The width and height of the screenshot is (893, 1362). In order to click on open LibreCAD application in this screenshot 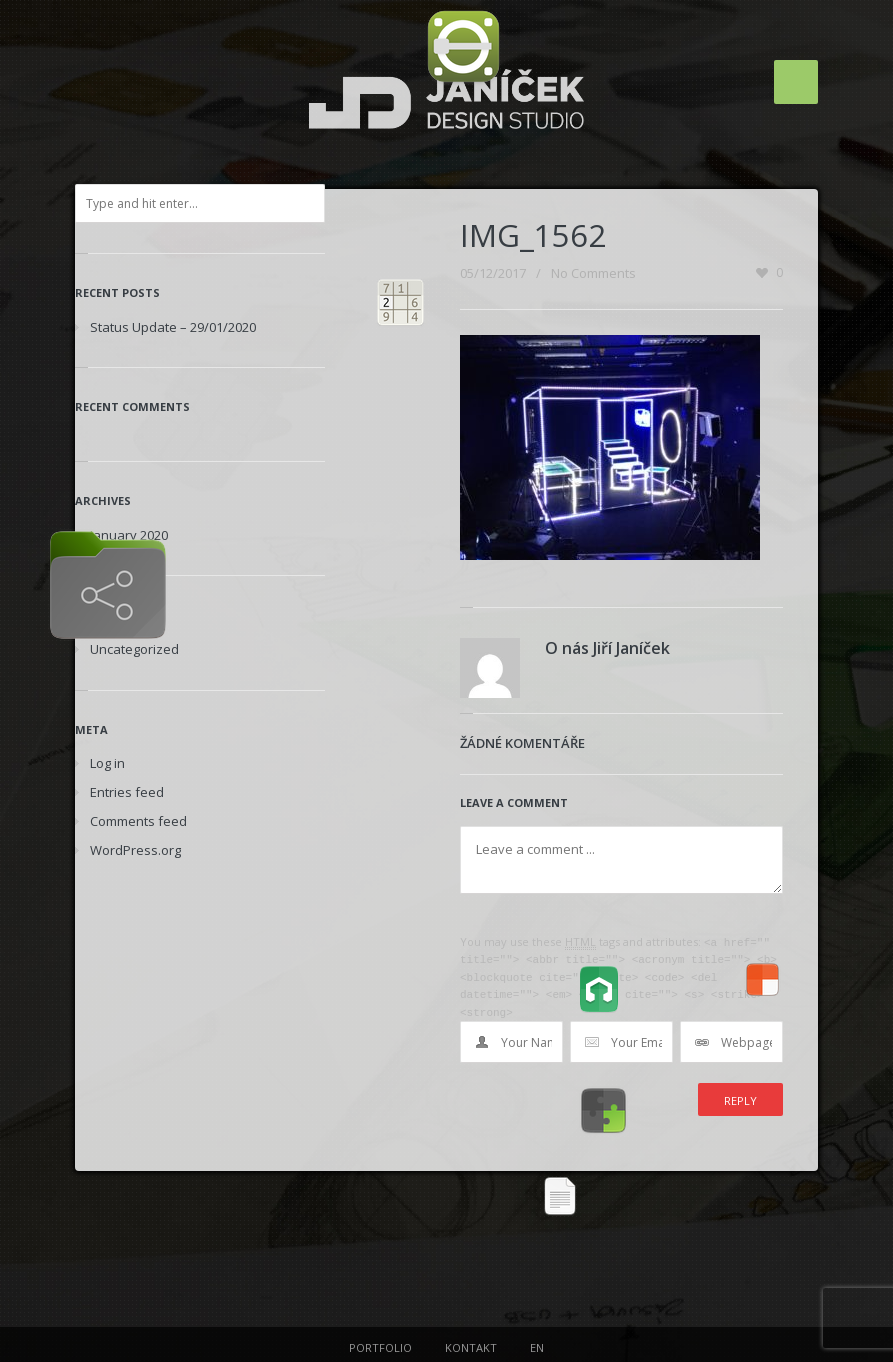, I will do `click(463, 46)`.